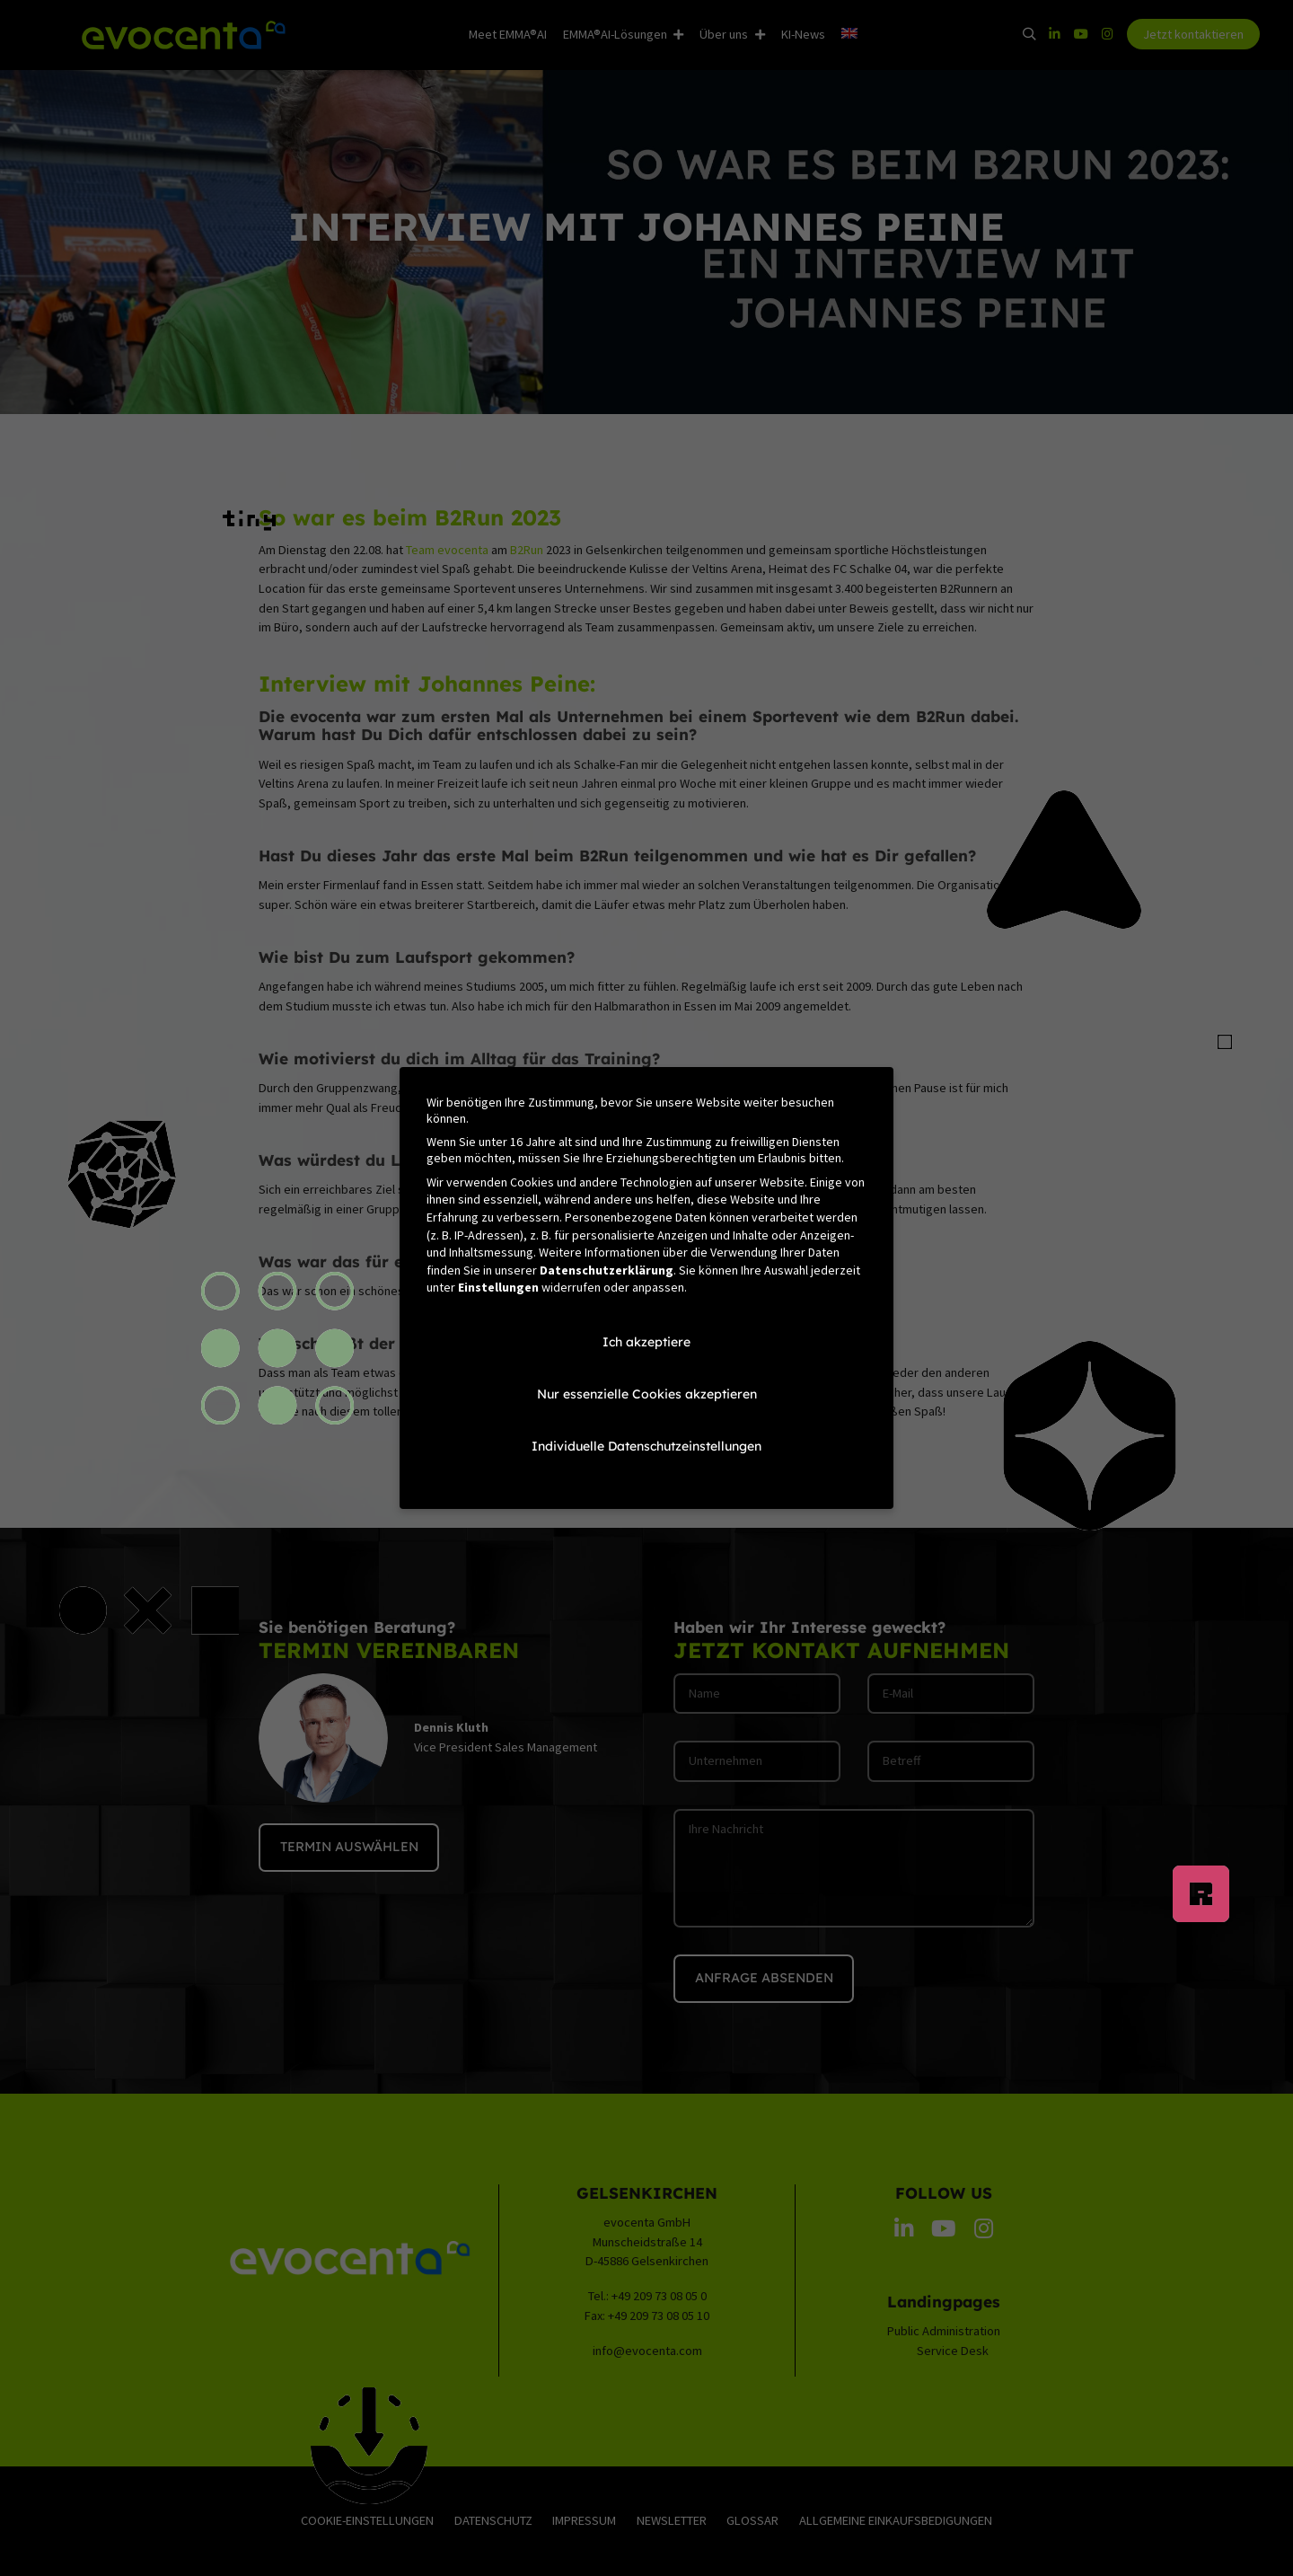  Describe the element at coordinates (277, 1348) in the screenshot. I see `open tailscale vpn settings` at that location.